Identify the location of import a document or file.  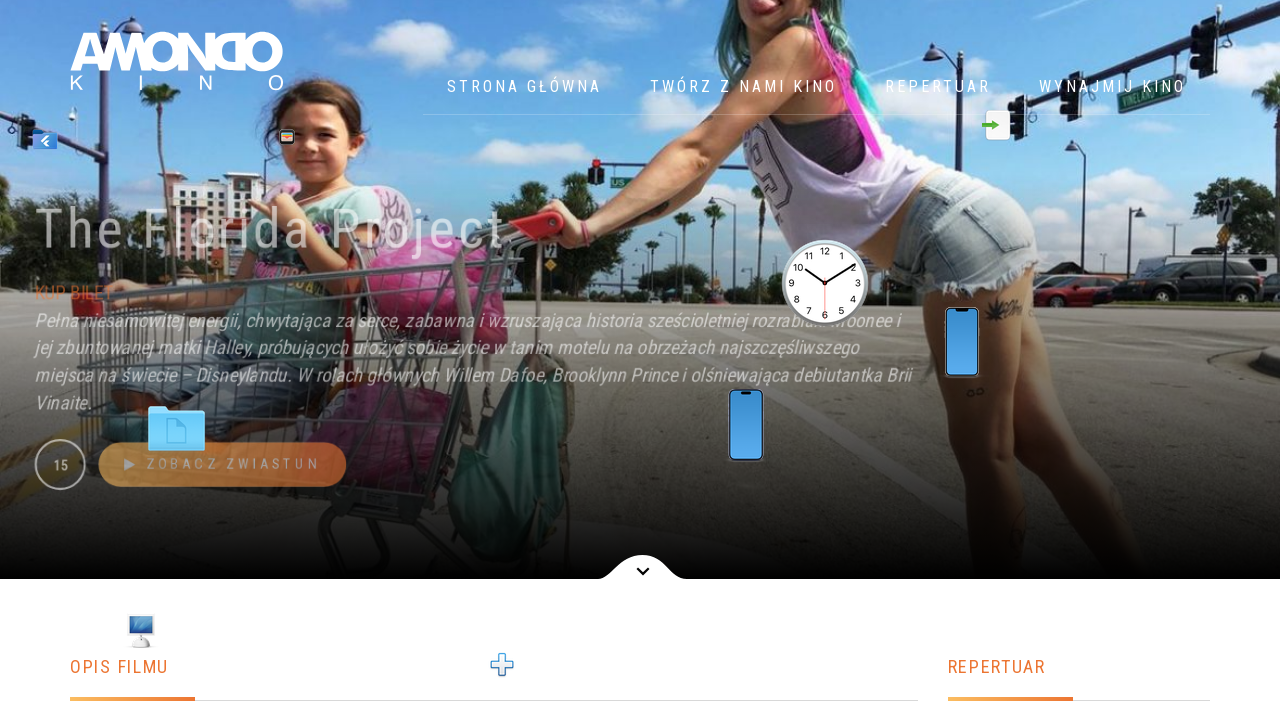
(998, 125).